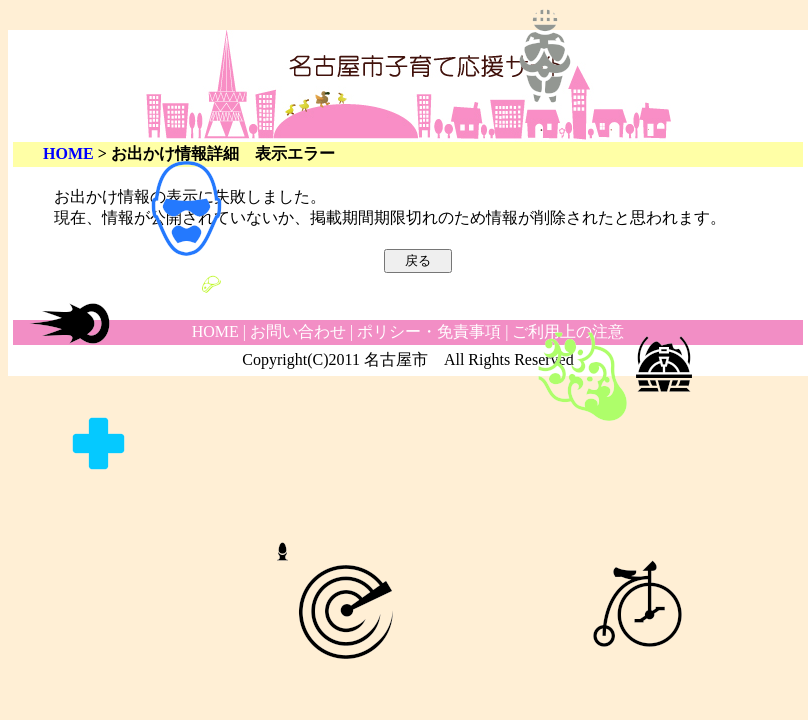  Describe the element at coordinates (582, 376) in the screenshot. I see `cast a fireball spell or ability` at that location.